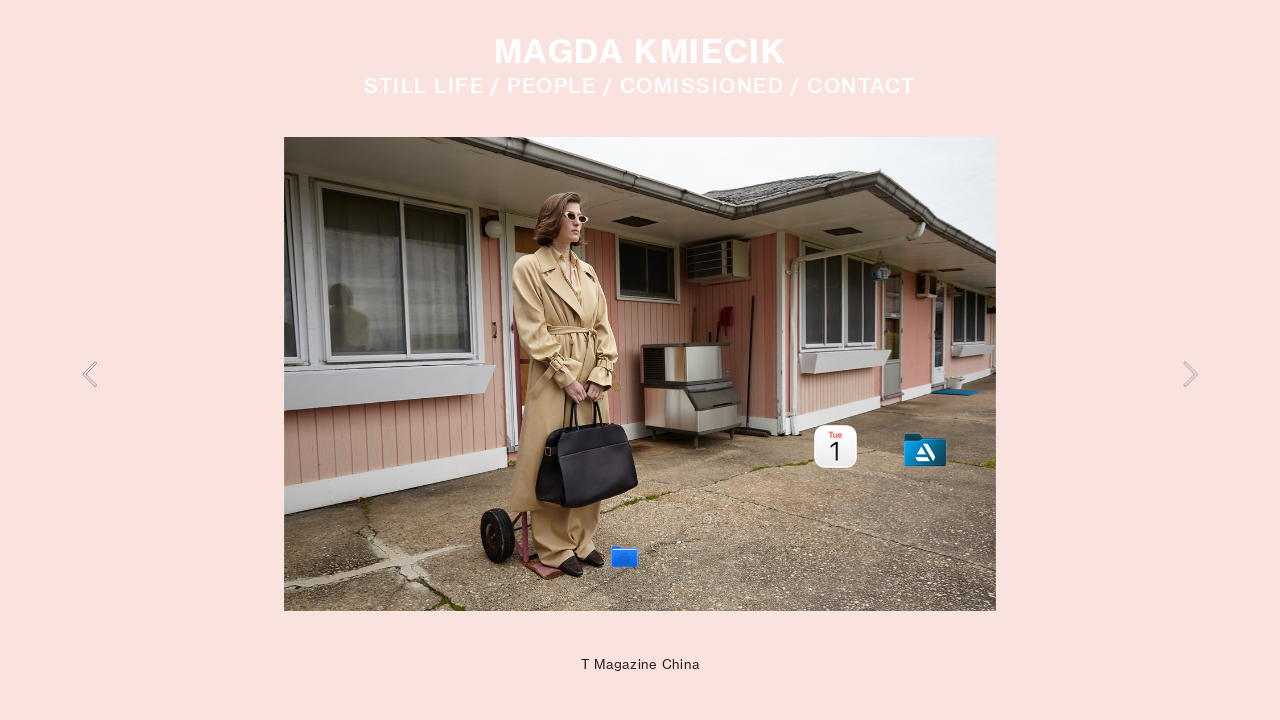 This screenshot has height=720, width=1280. Describe the element at coordinates (925, 451) in the screenshot. I see `folder for artstation project files` at that location.